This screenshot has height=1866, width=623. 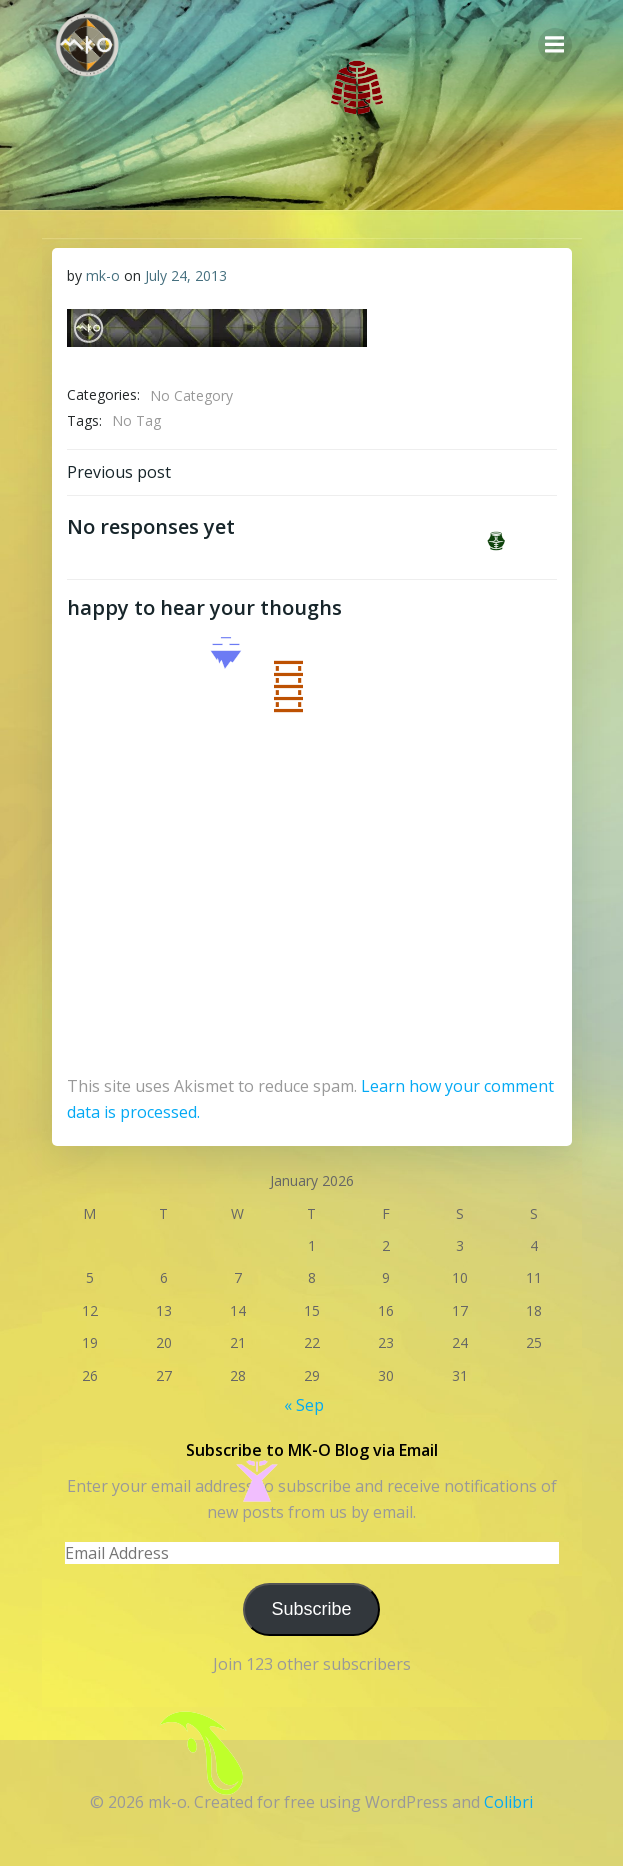 I want to click on indicates a decision point or branching path, so click(x=257, y=1481).